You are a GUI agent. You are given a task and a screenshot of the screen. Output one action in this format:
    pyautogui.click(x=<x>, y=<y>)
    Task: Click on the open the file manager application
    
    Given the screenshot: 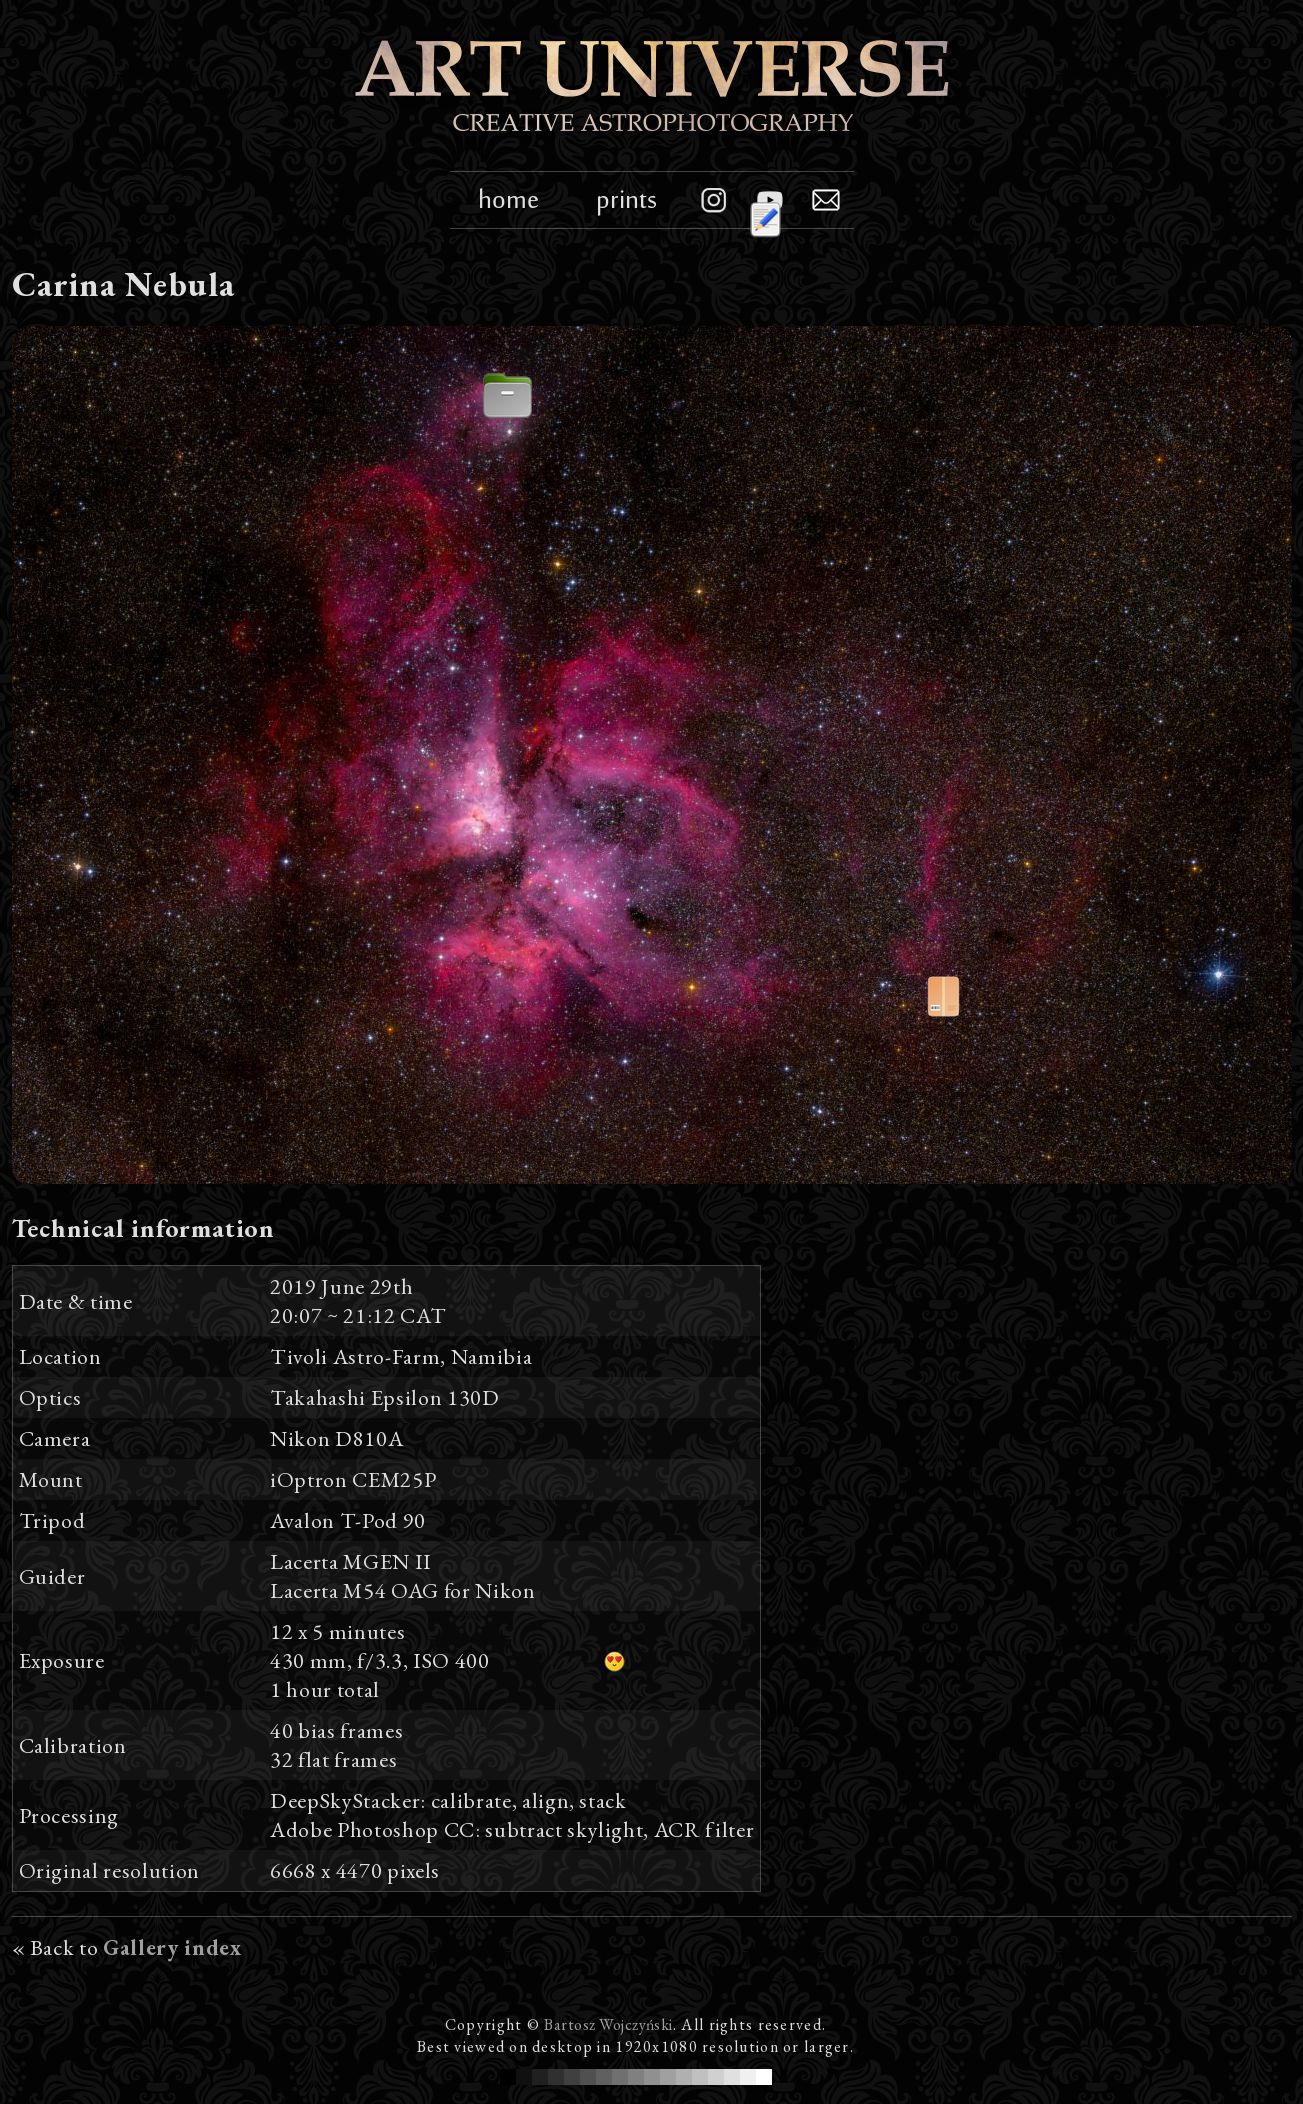 What is the action you would take?
    pyautogui.click(x=507, y=395)
    